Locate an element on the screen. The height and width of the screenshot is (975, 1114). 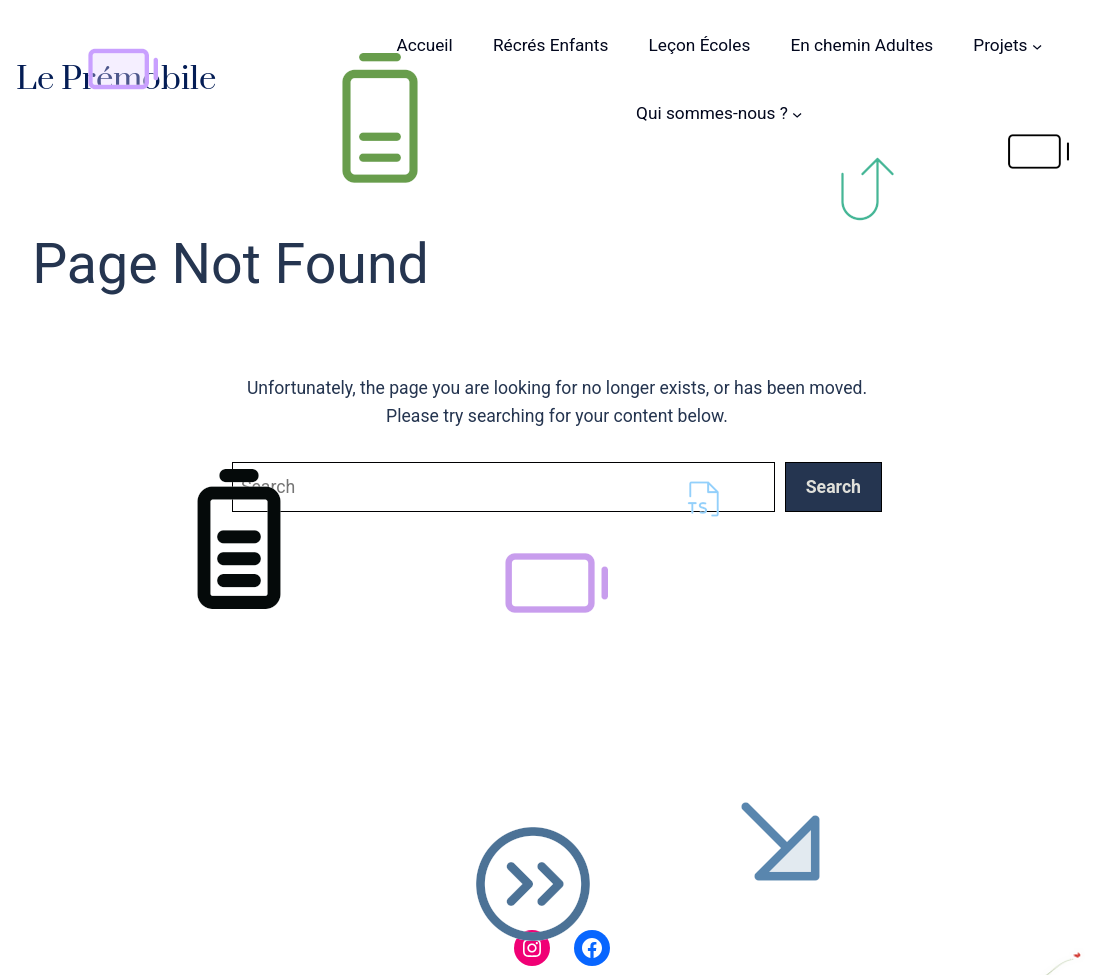
a TypeScript file is located at coordinates (704, 499).